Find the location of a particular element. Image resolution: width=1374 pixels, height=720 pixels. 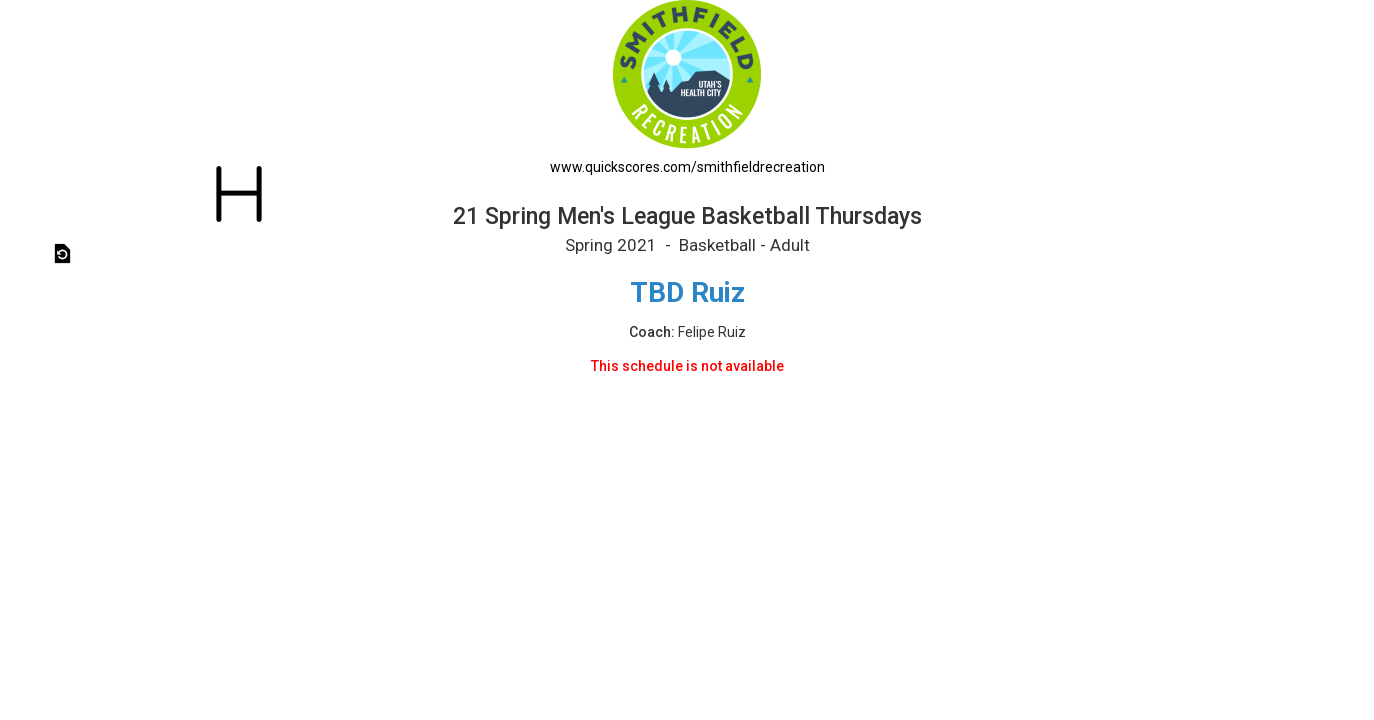

format text as a heading is located at coordinates (239, 194).